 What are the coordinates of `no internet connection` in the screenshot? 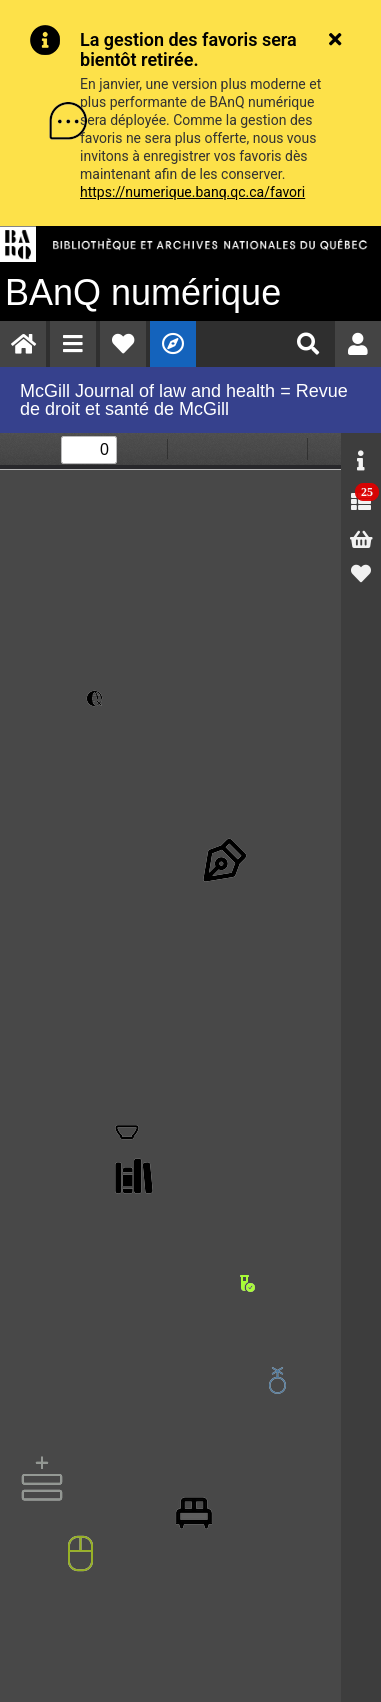 It's located at (94, 698).